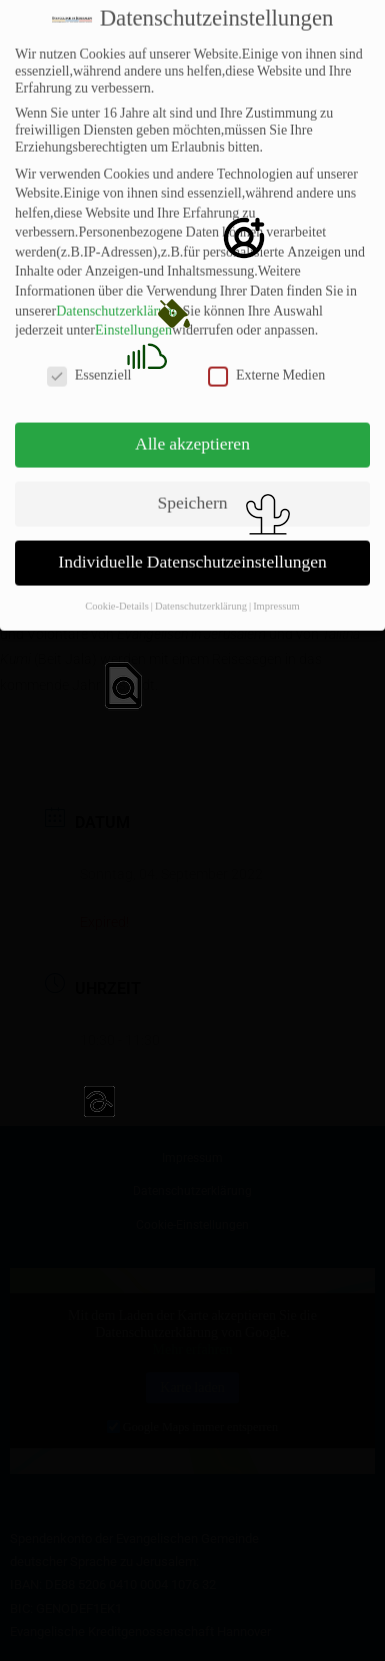 The height and width of the screenshot is (1661, 385). Describe the element at coordinates (268, 516) in the screenshot. I see `indicates desert or arid climate theme` at that location.